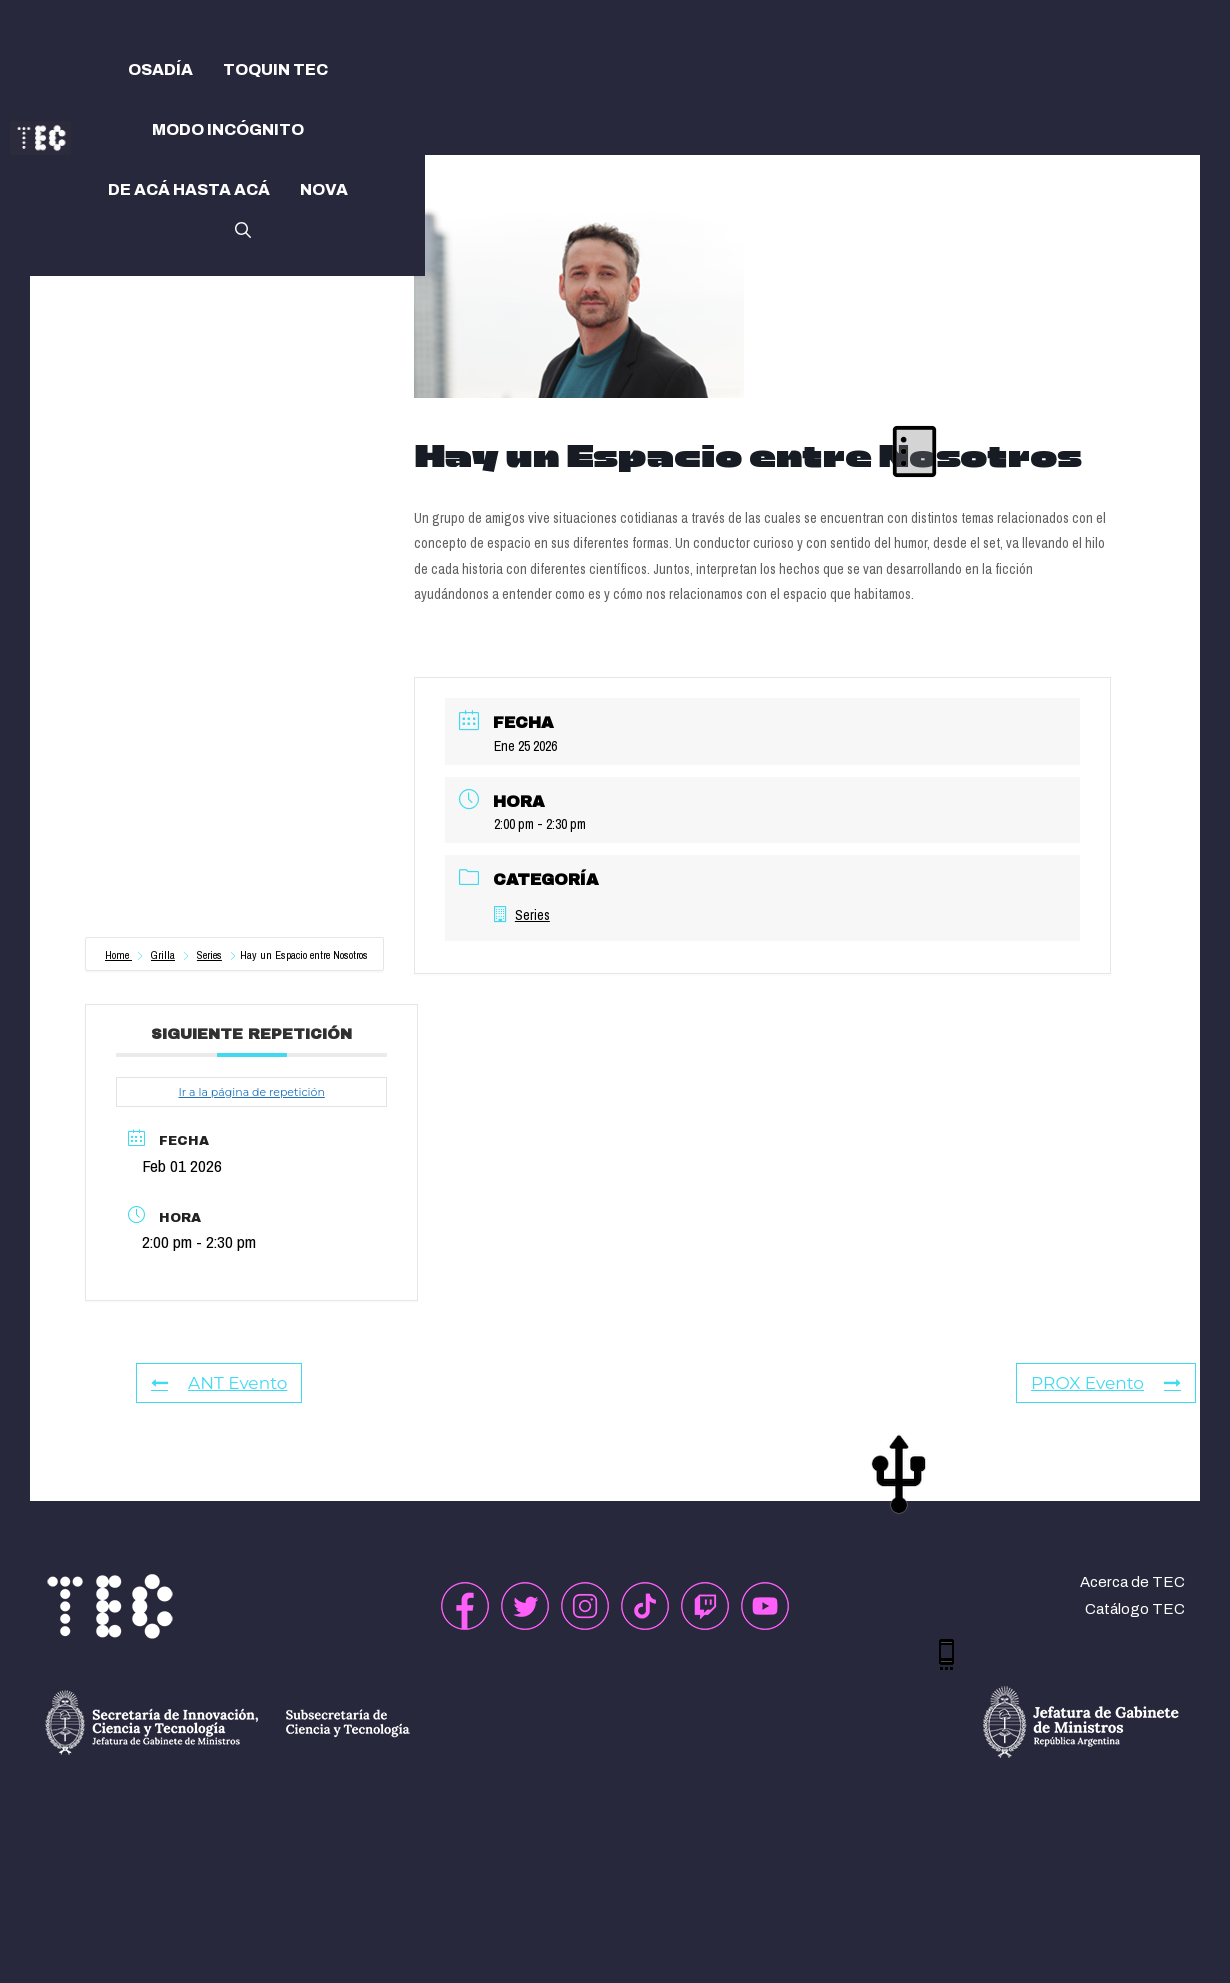 The image size is (1230, 1983). I want to click on view or manage screenplay files, so click(914, 451).